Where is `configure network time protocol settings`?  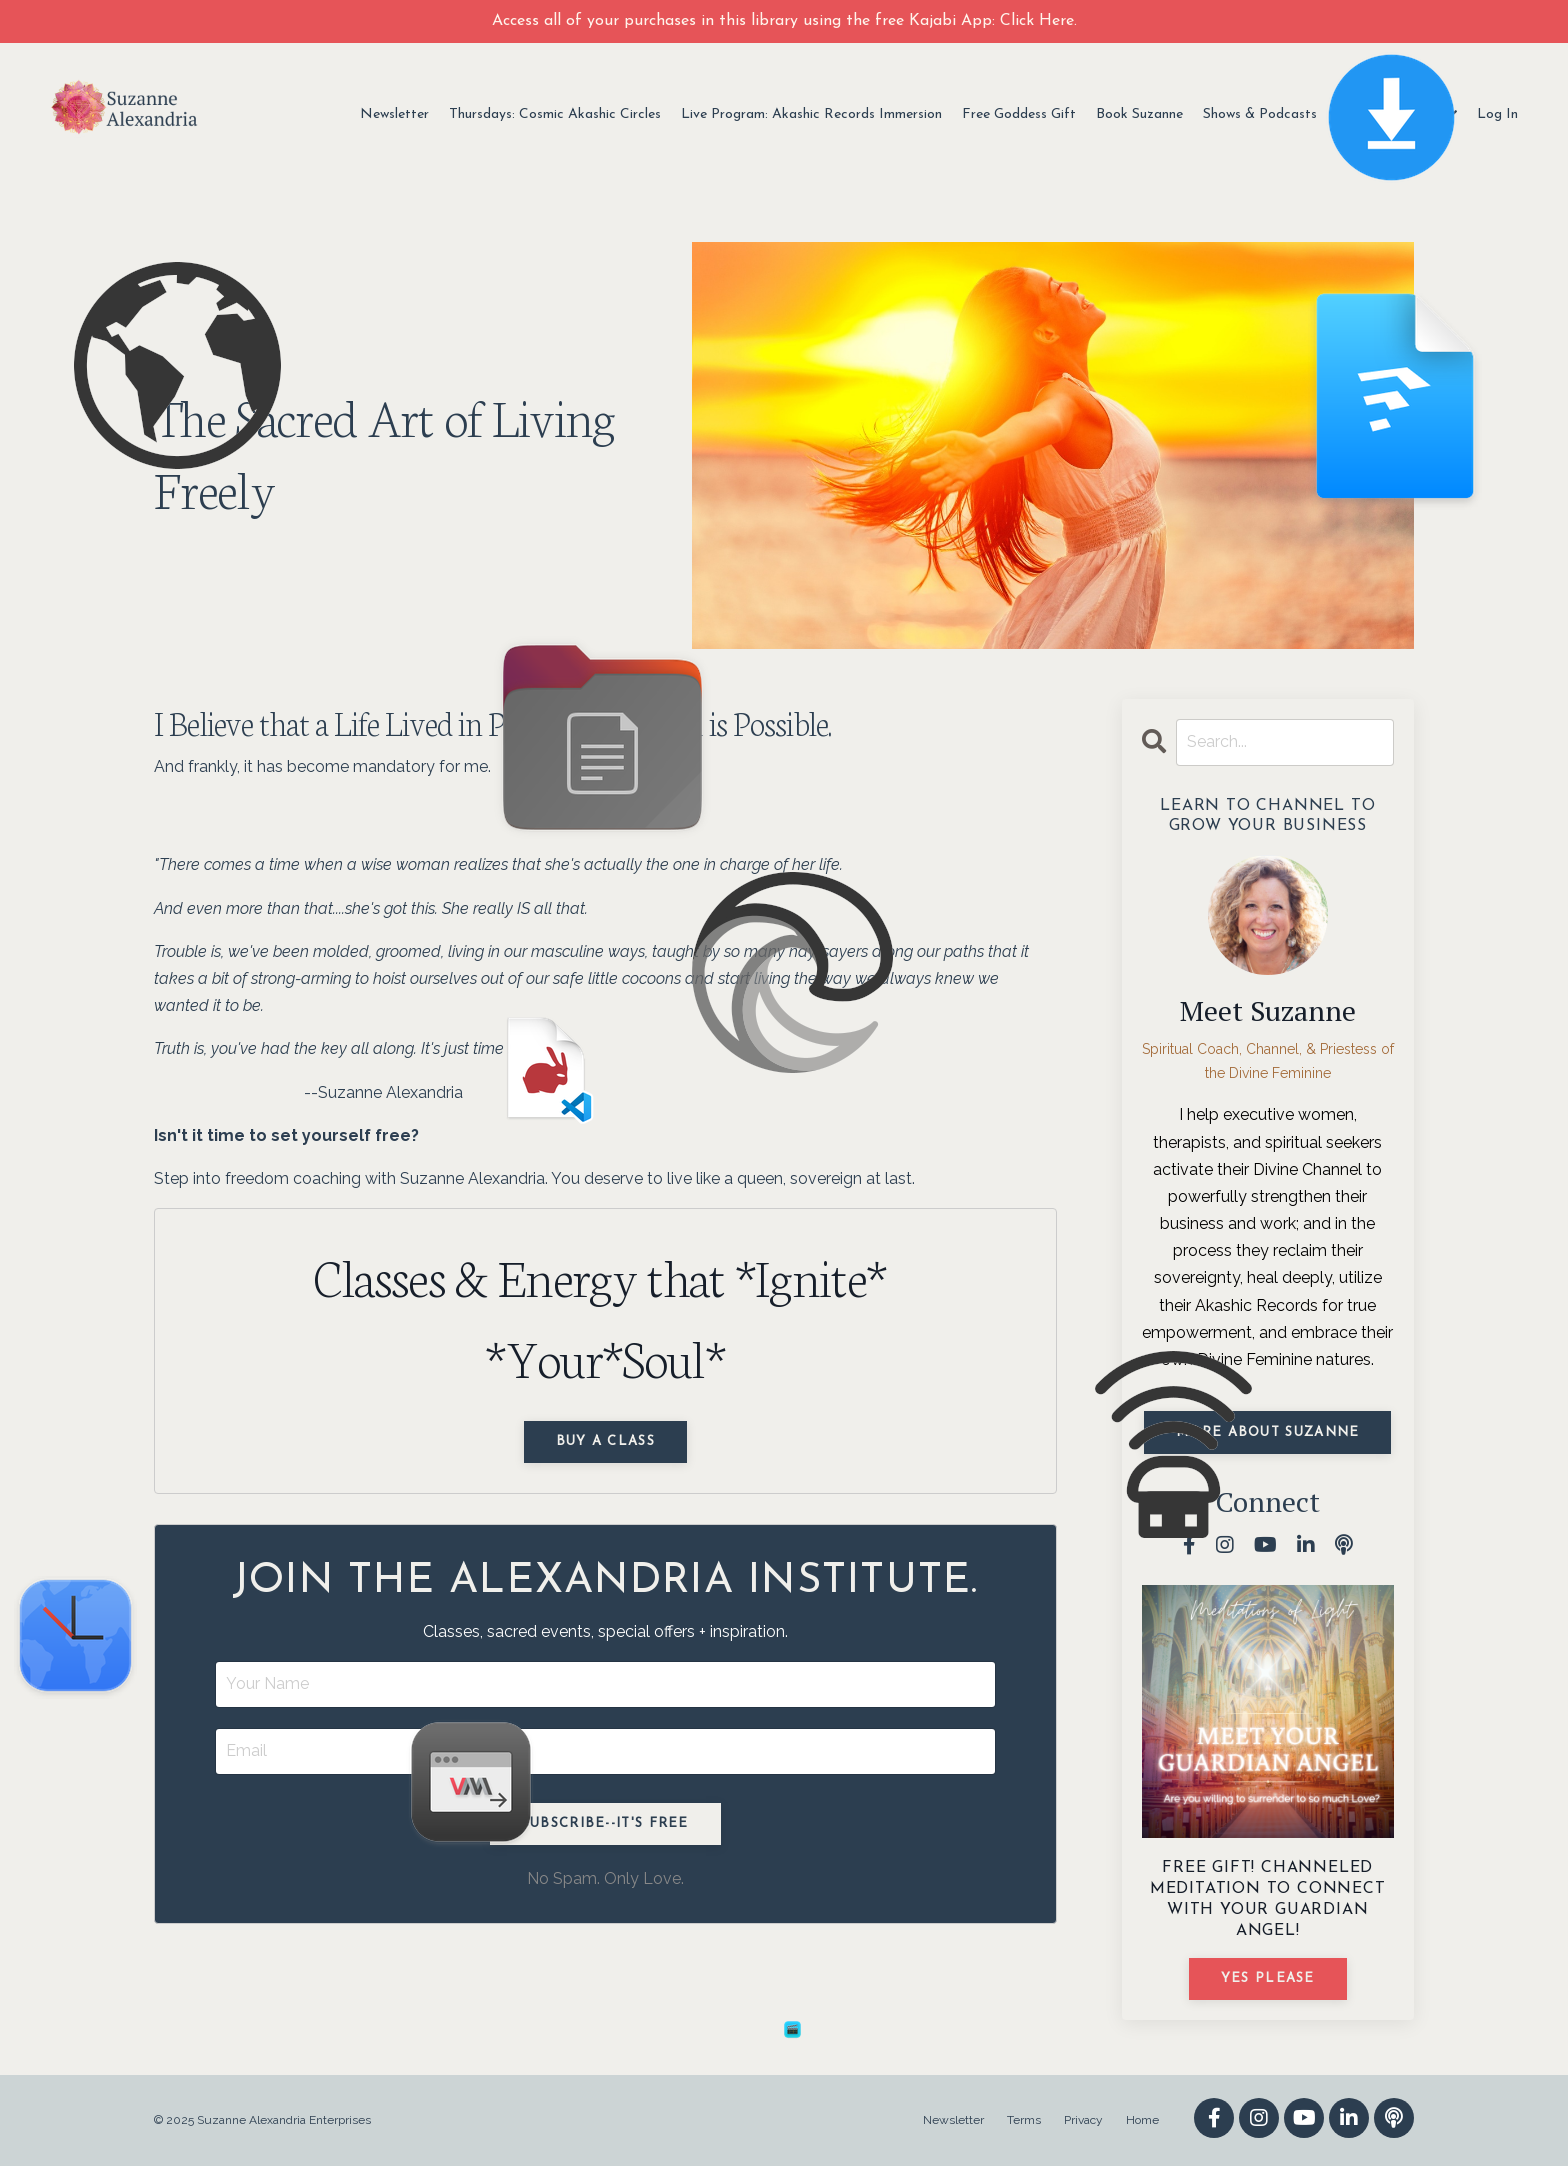
configure network time protocol settings is located at coordinates (75, 1637).